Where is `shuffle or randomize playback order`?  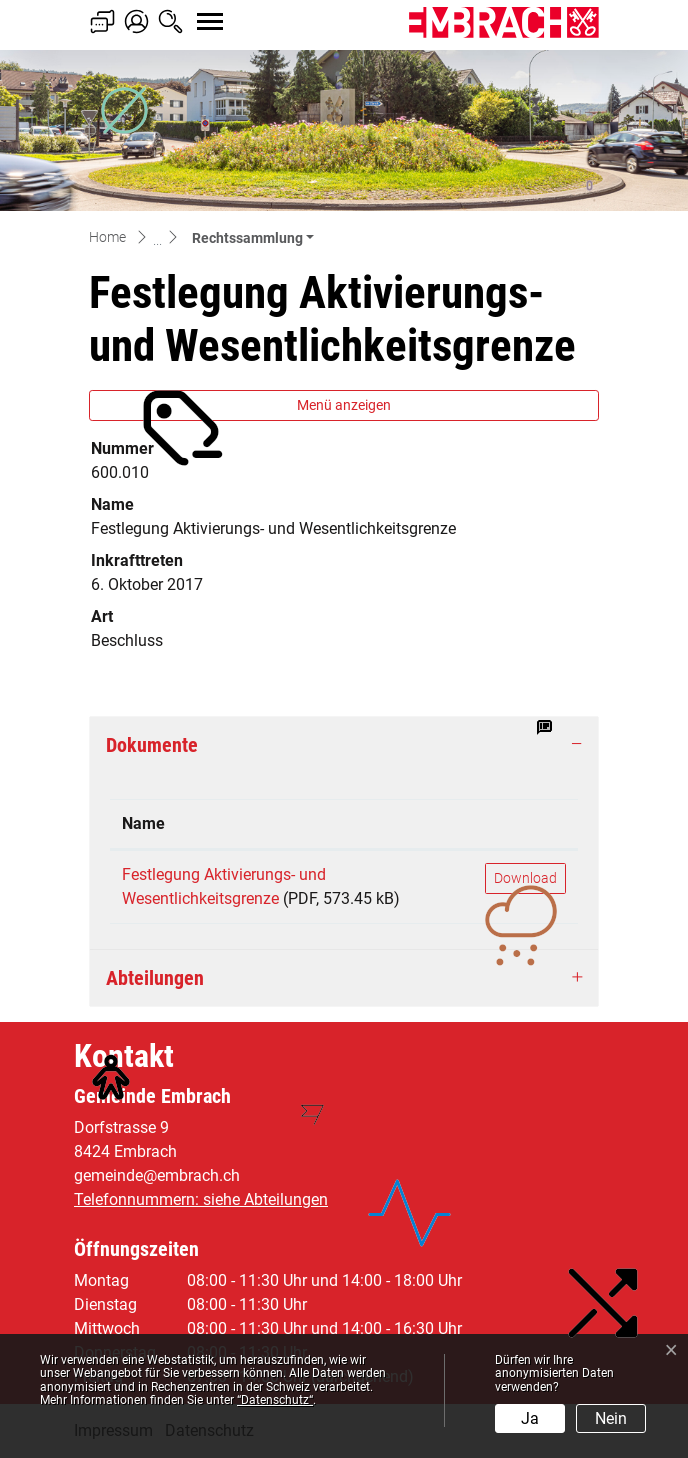
shuffle or randomize playback order is located at coordinates (603, 1303).